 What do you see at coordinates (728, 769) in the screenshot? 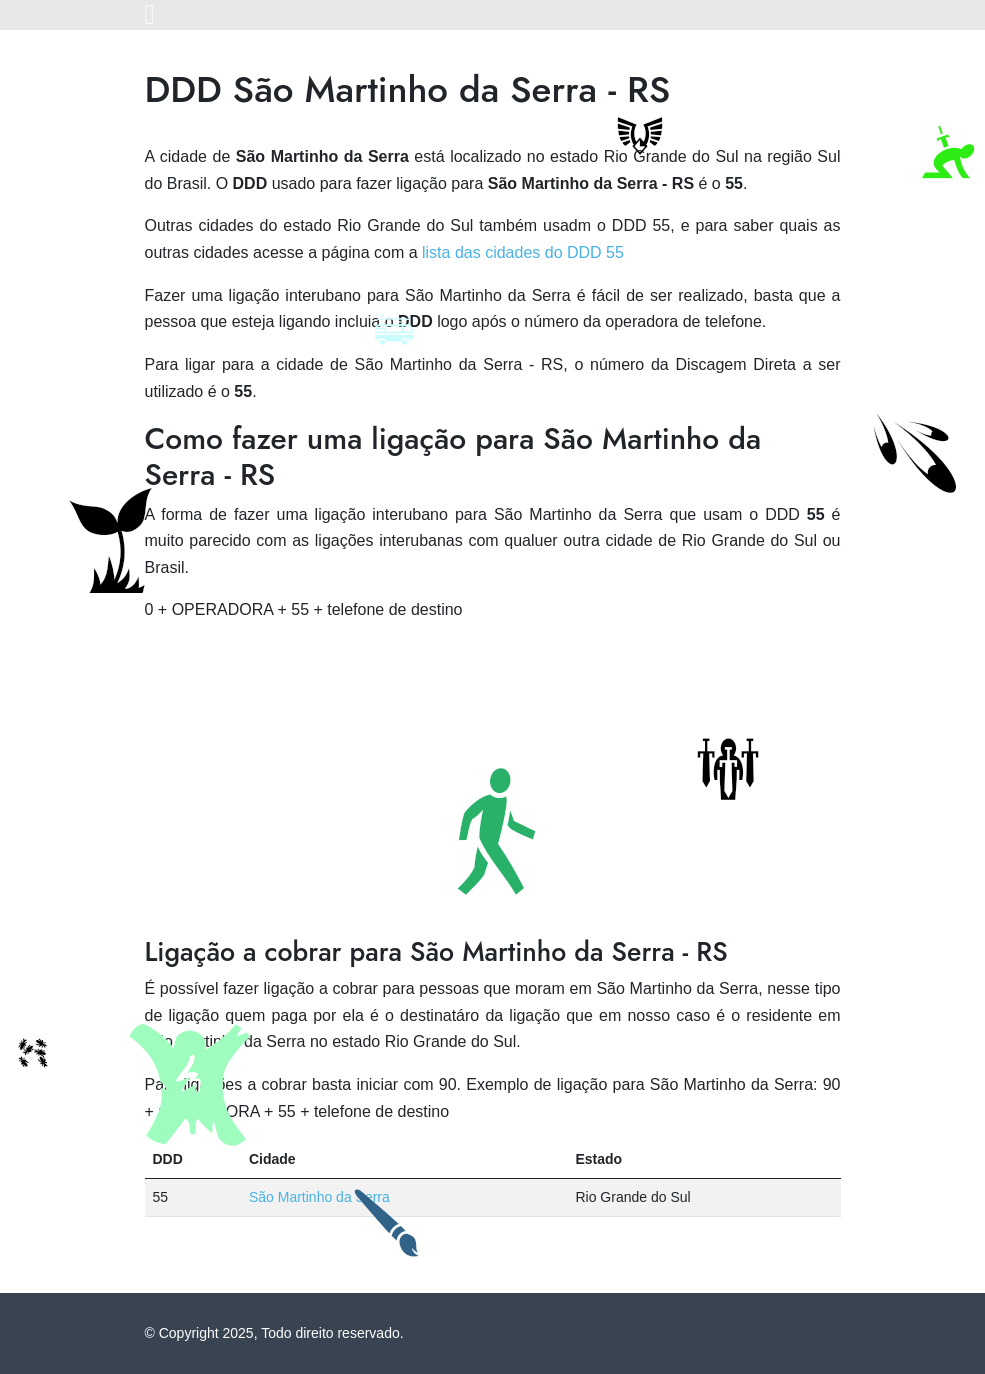
I see `select a knight or warrior character class` at bounding box center [728, 769].